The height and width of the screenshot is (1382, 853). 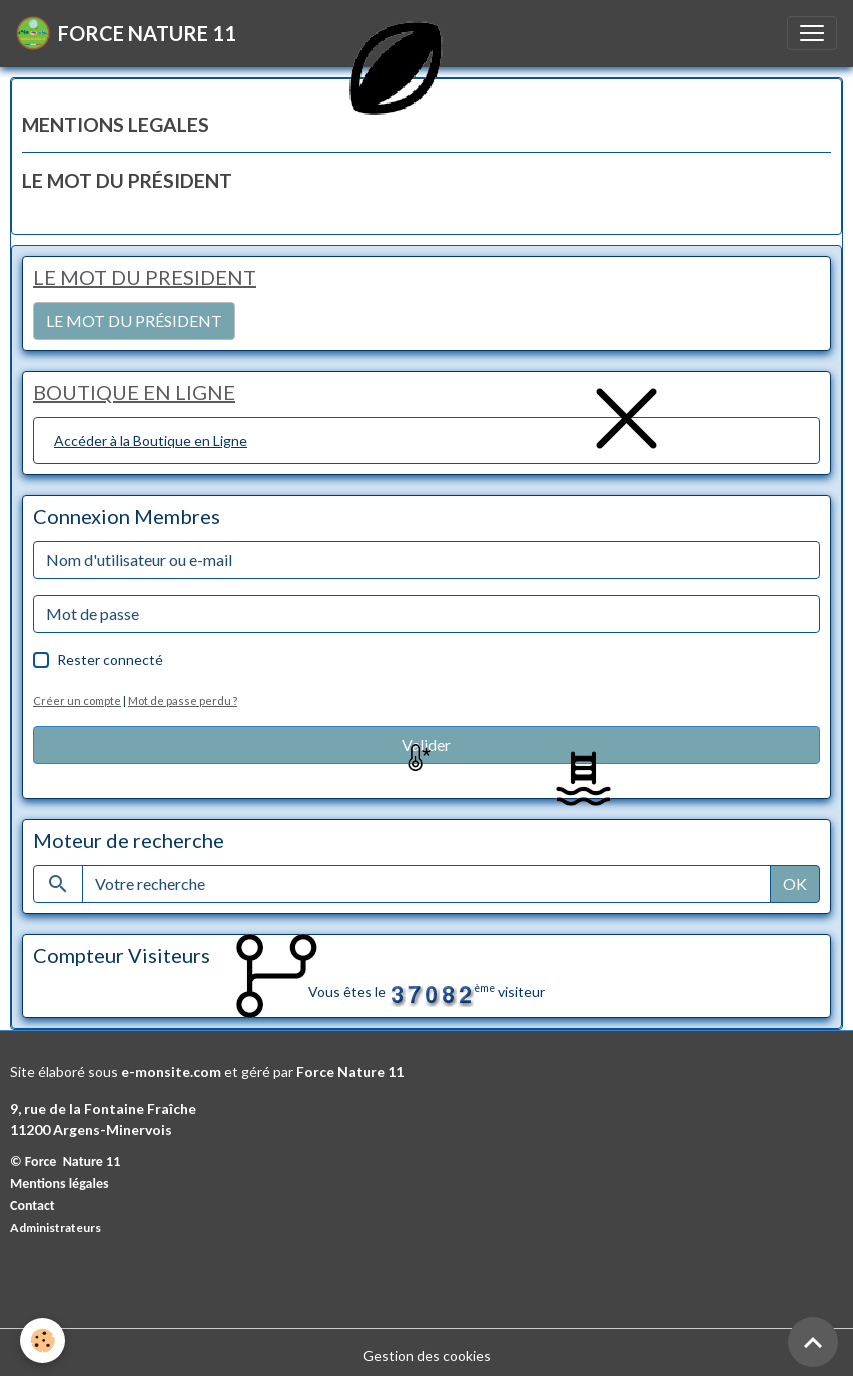 I want to click on view repository branches, so click(x=271, y=976).